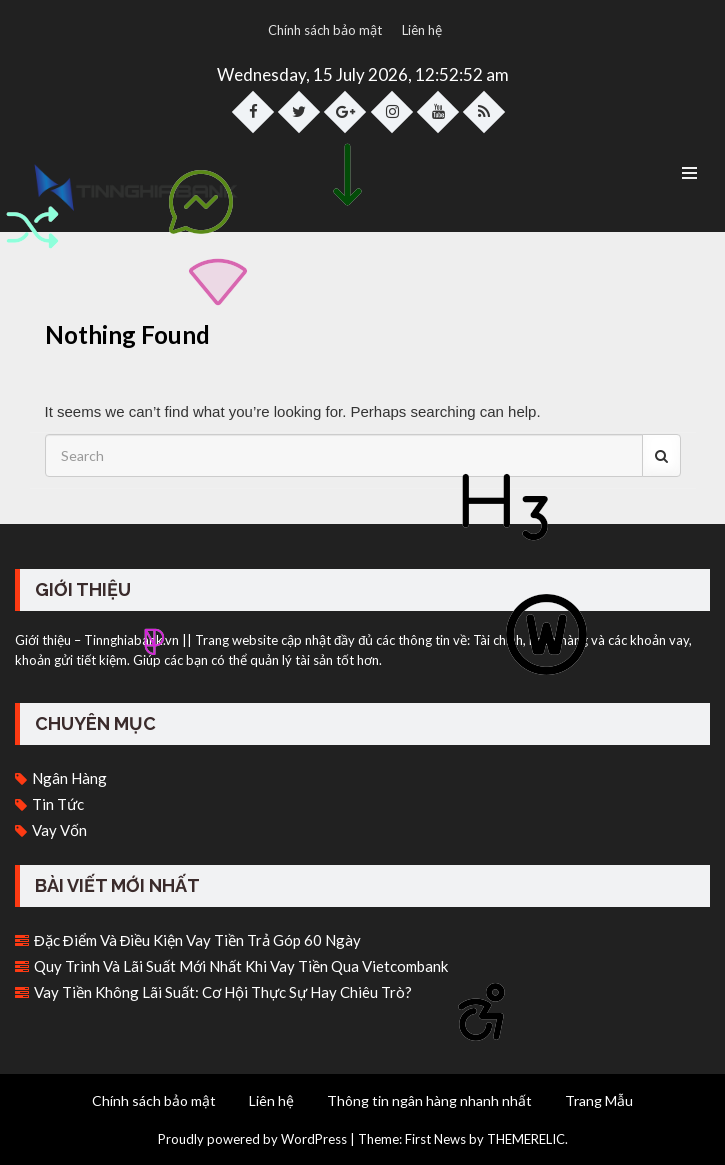 This screenshot has height=1165, width=725. What do you see at coordinates (152, 640) in the screenshot?
I see `phosphor icons logo` at bounding box center [152, 640].